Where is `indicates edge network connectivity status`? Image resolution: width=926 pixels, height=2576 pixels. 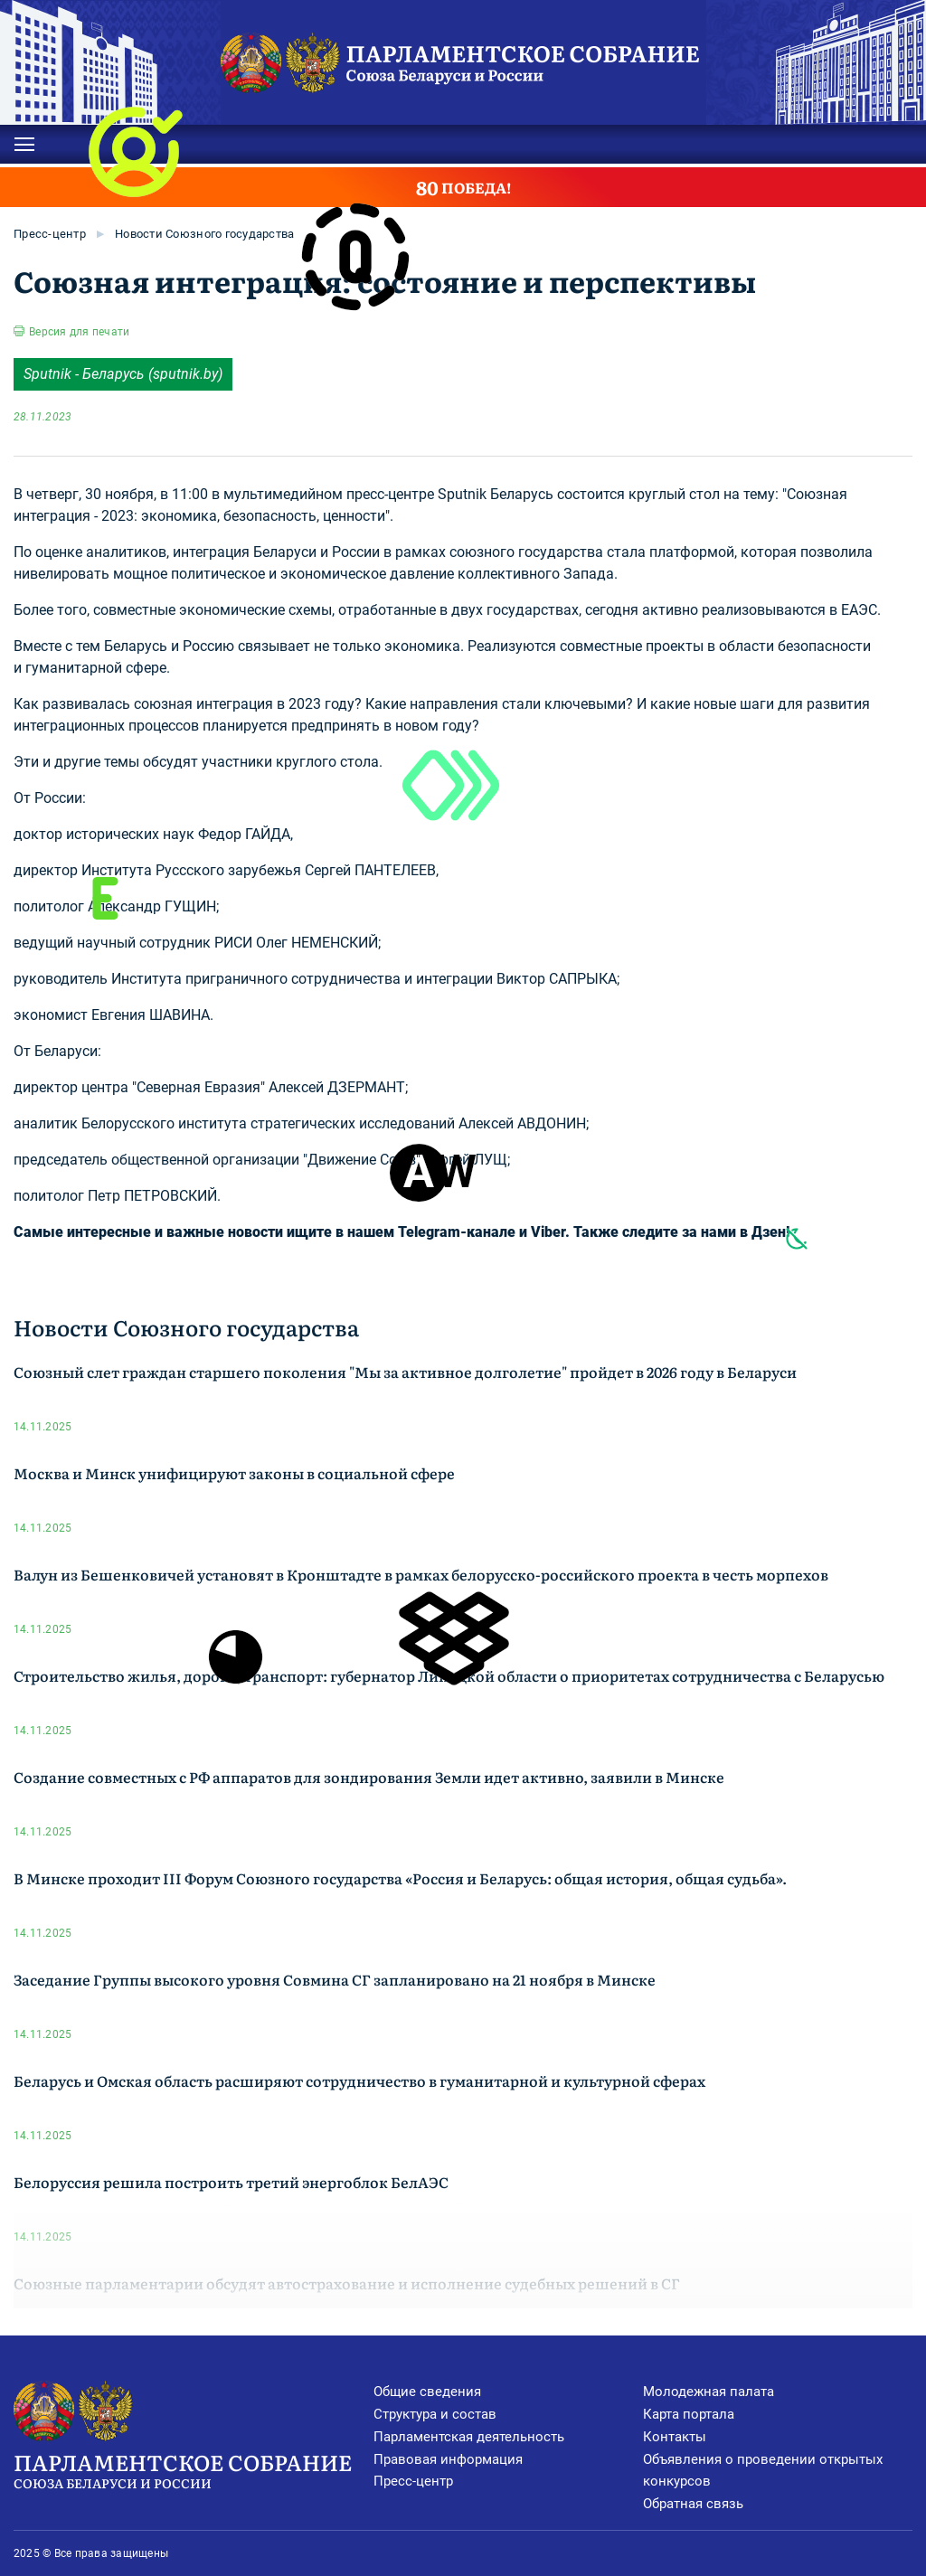 indicates edge network connectivity status is located at coordinates (105, 898).